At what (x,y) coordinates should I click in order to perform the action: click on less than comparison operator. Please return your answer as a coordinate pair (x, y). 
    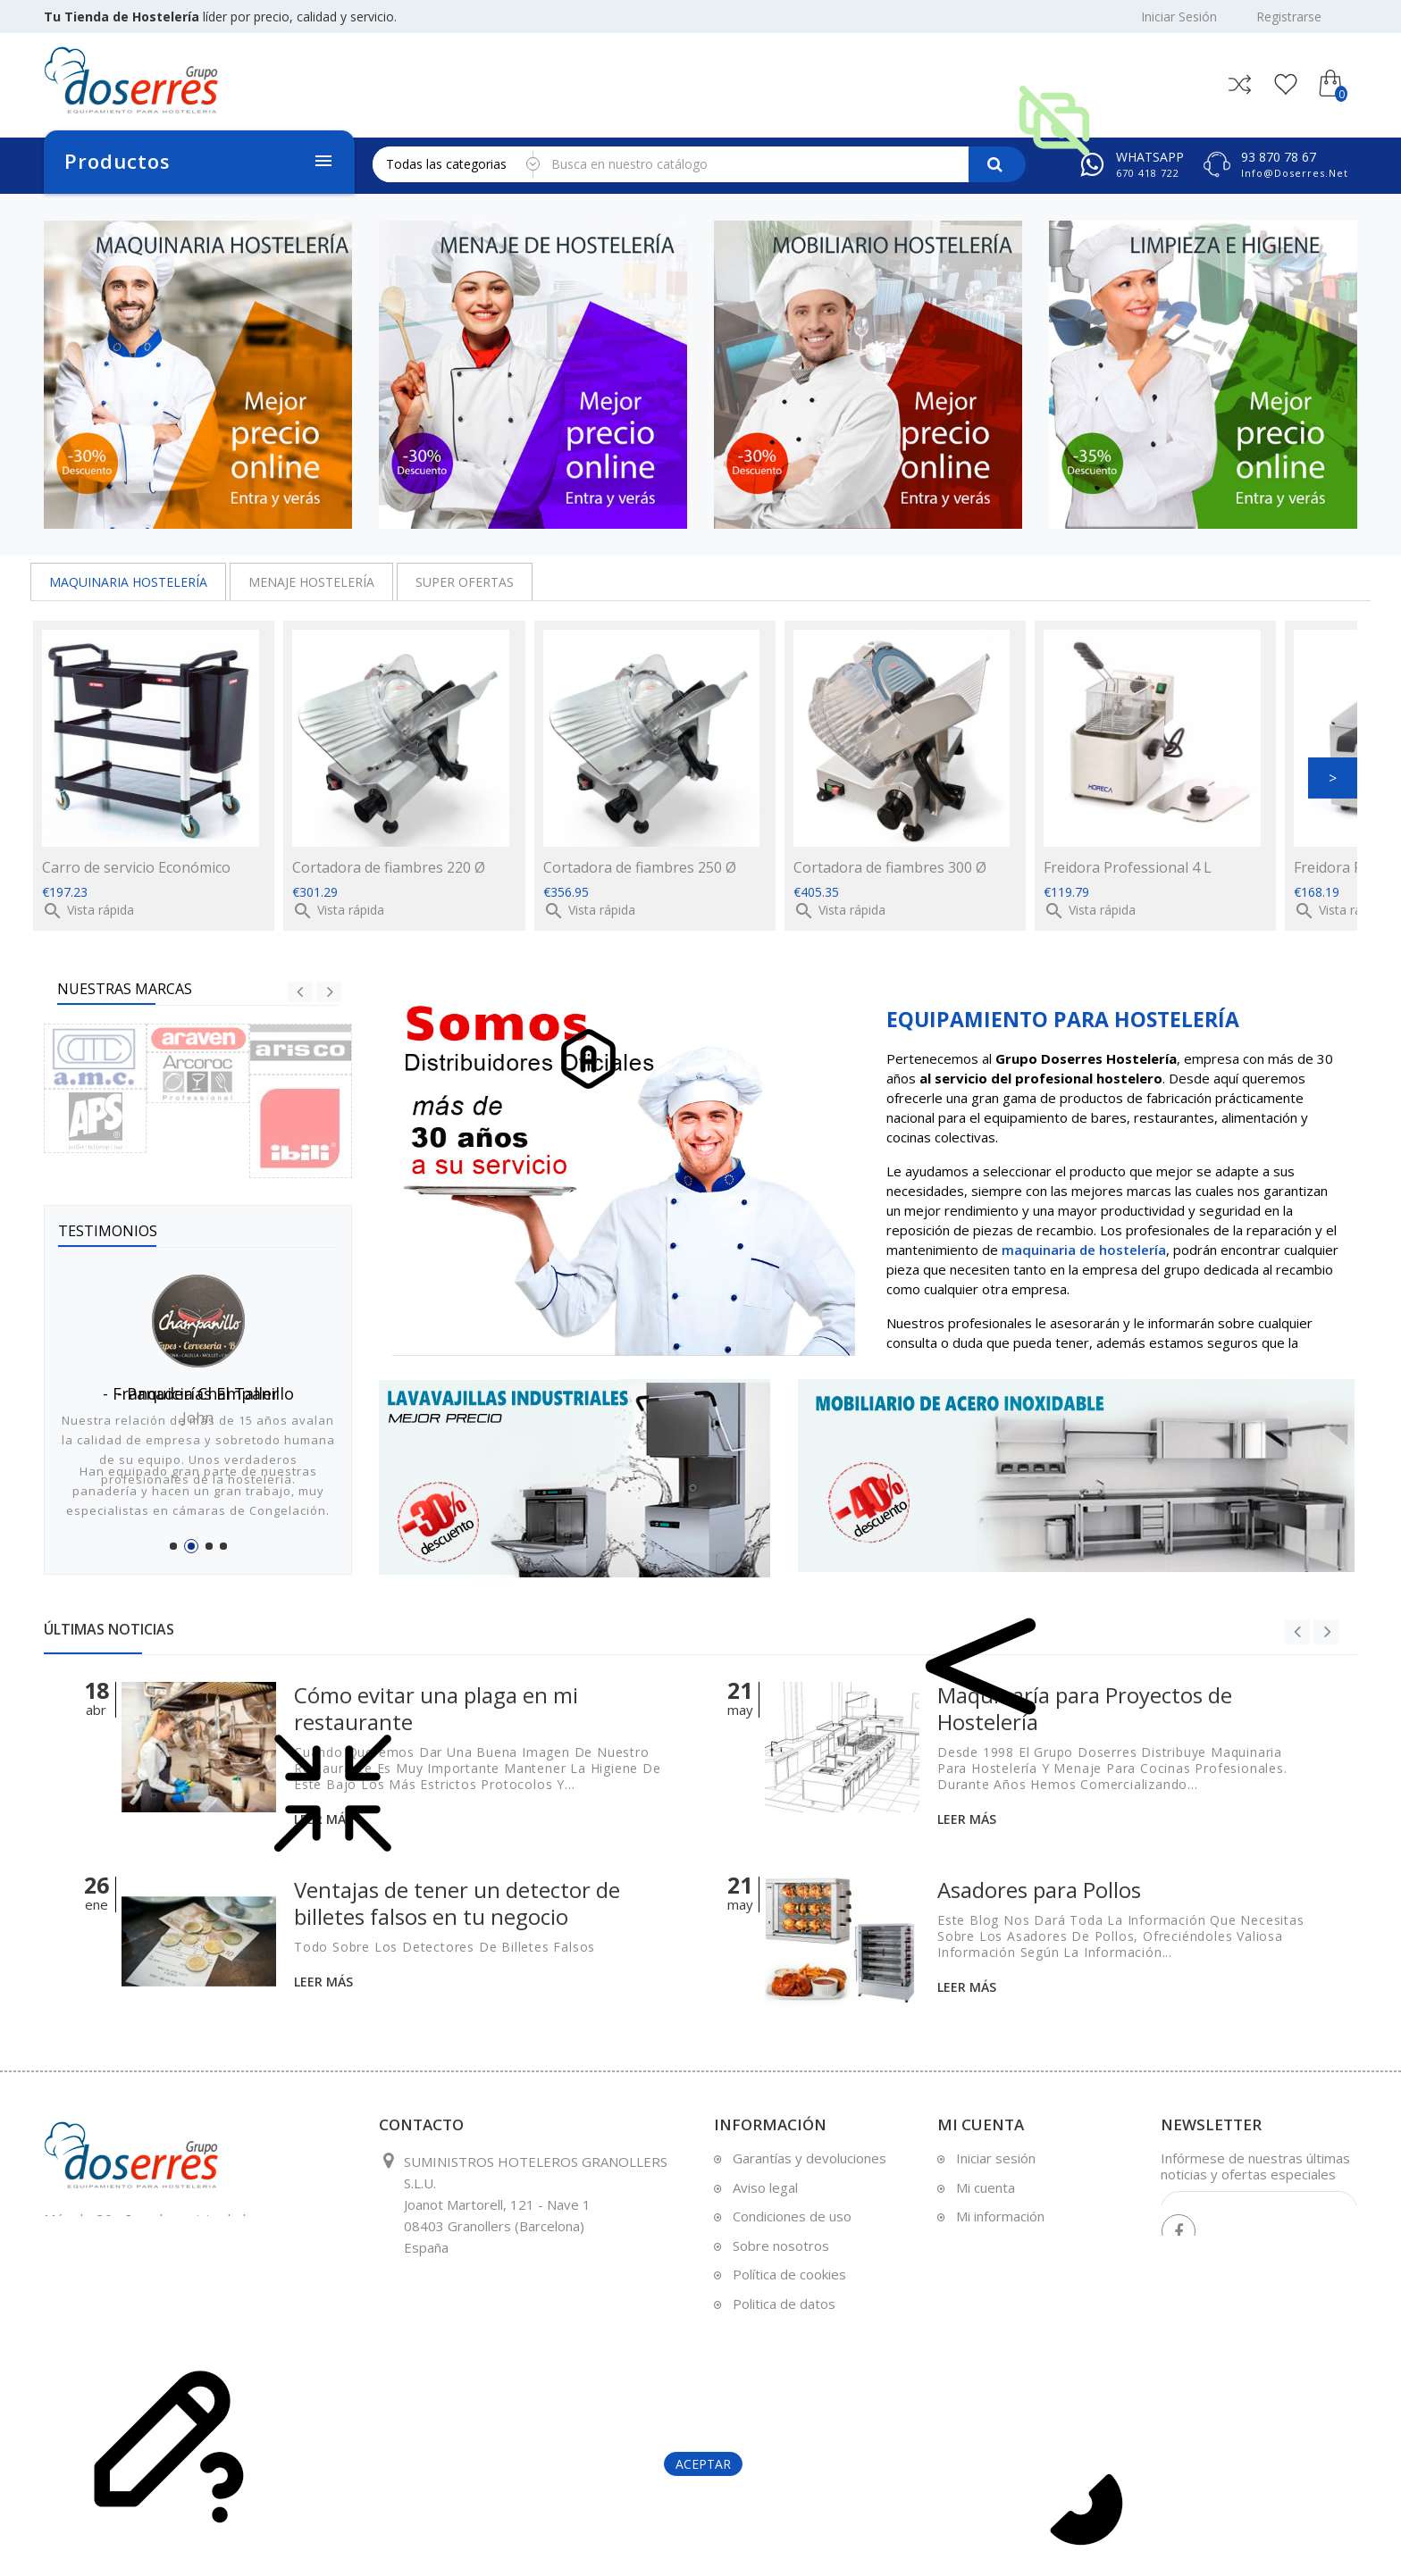
    Looking at the image, I should click on (980, 1666).